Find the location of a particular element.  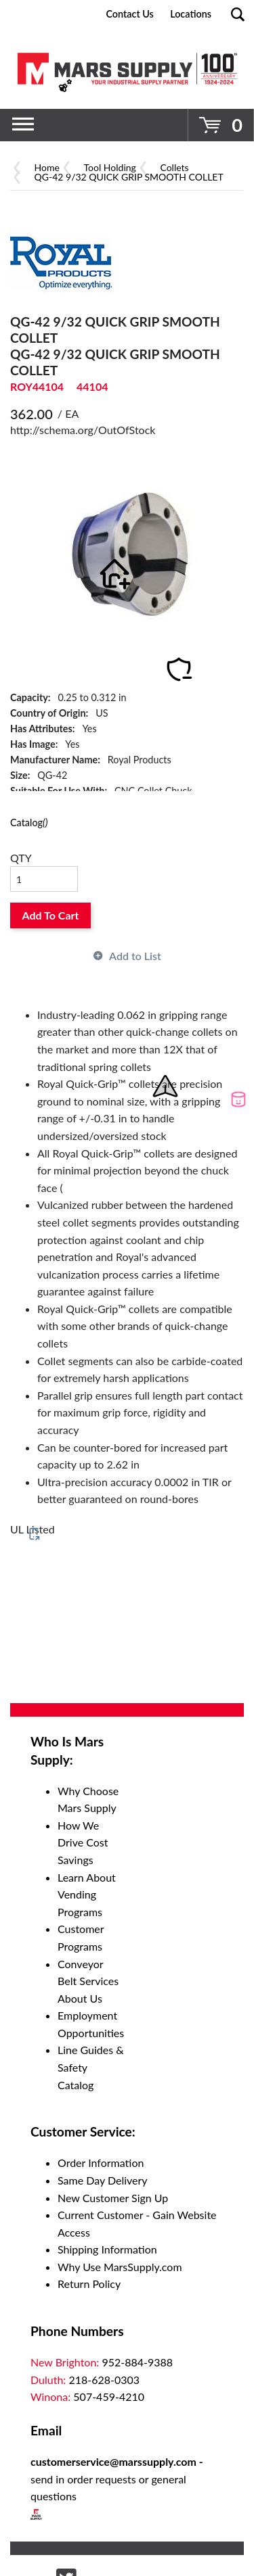

add a new home or address is located at coordinates (114, 573).